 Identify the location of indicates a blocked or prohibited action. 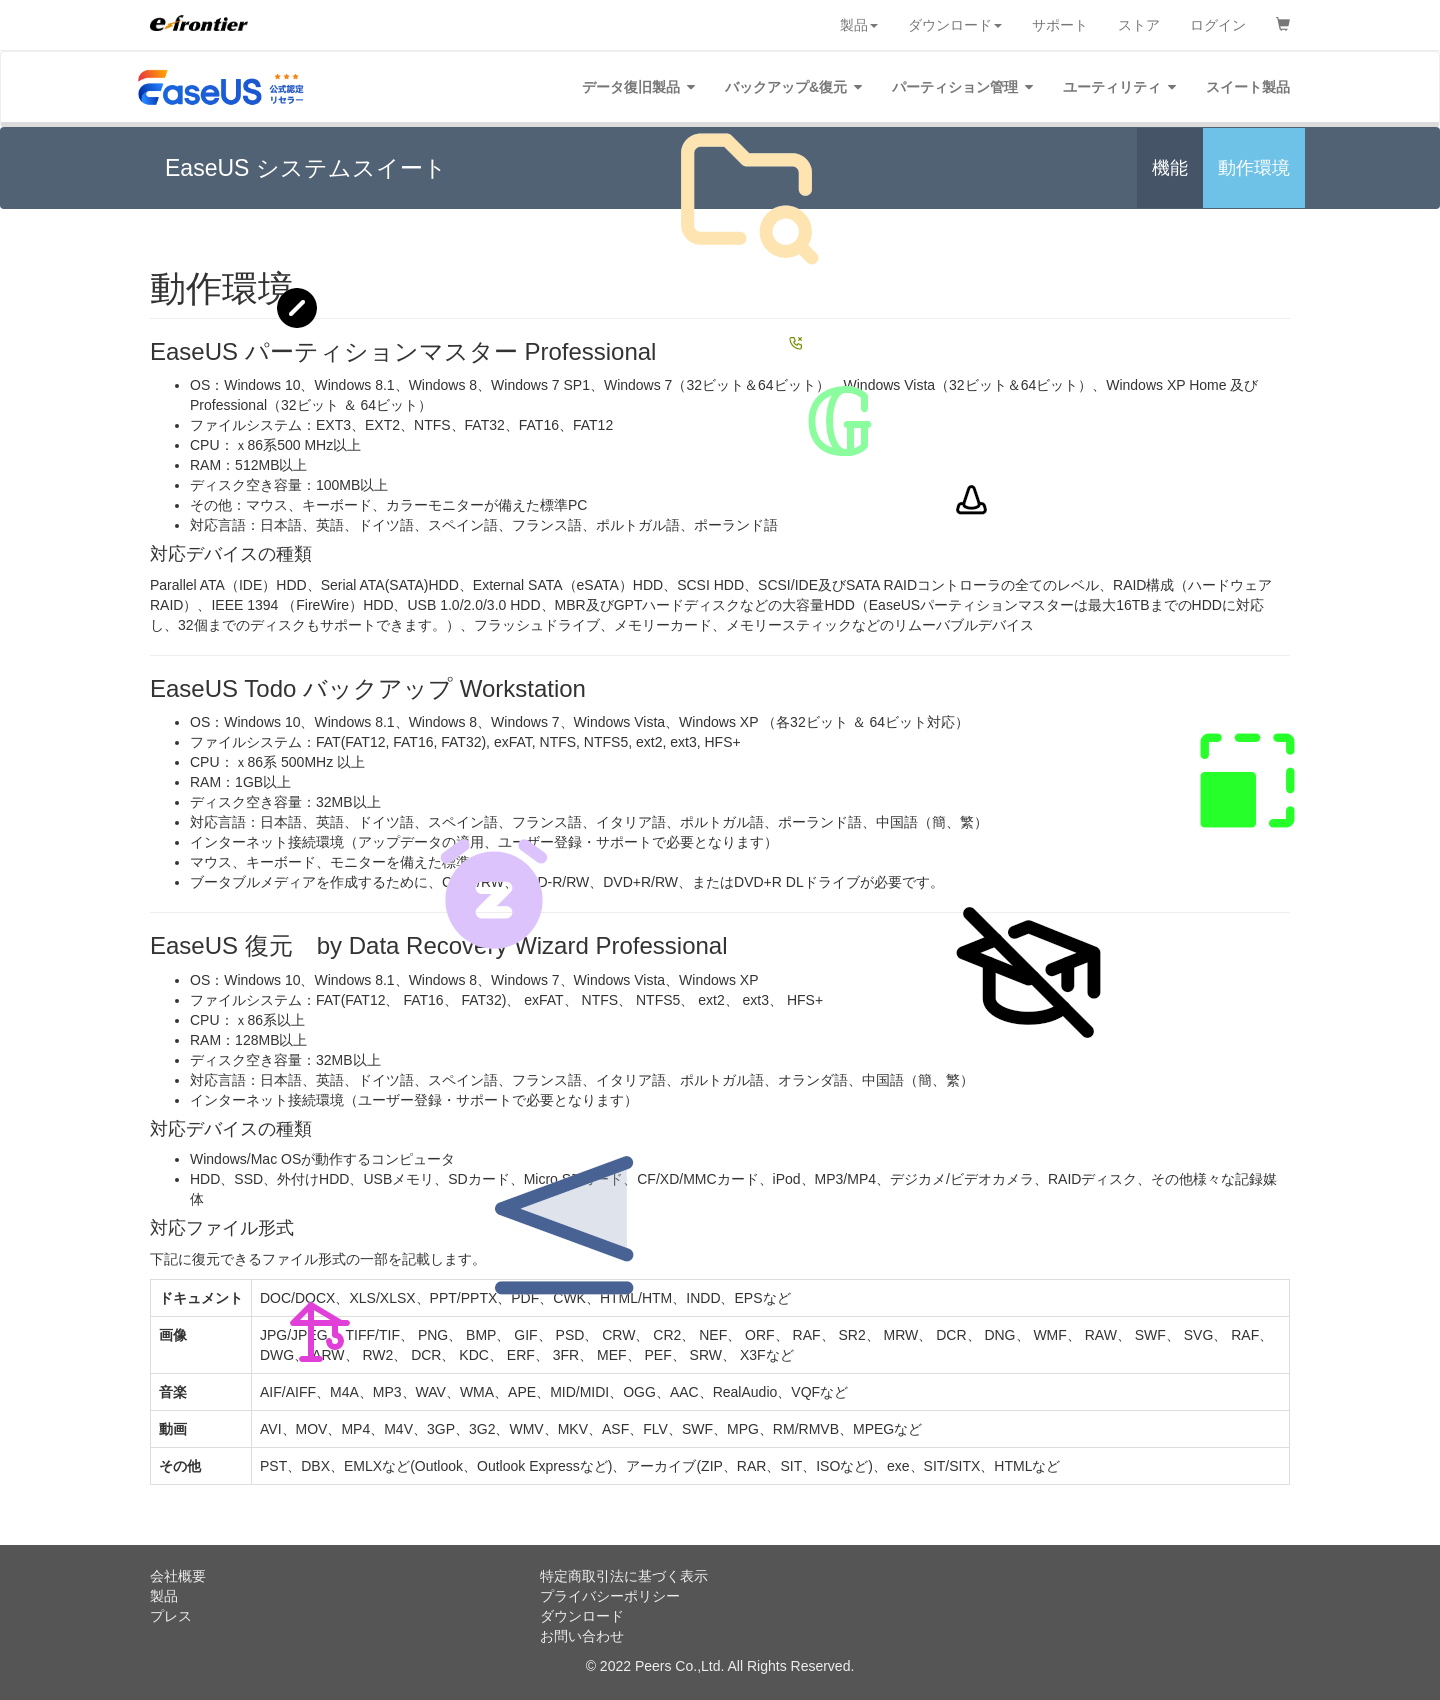
(297, 308).